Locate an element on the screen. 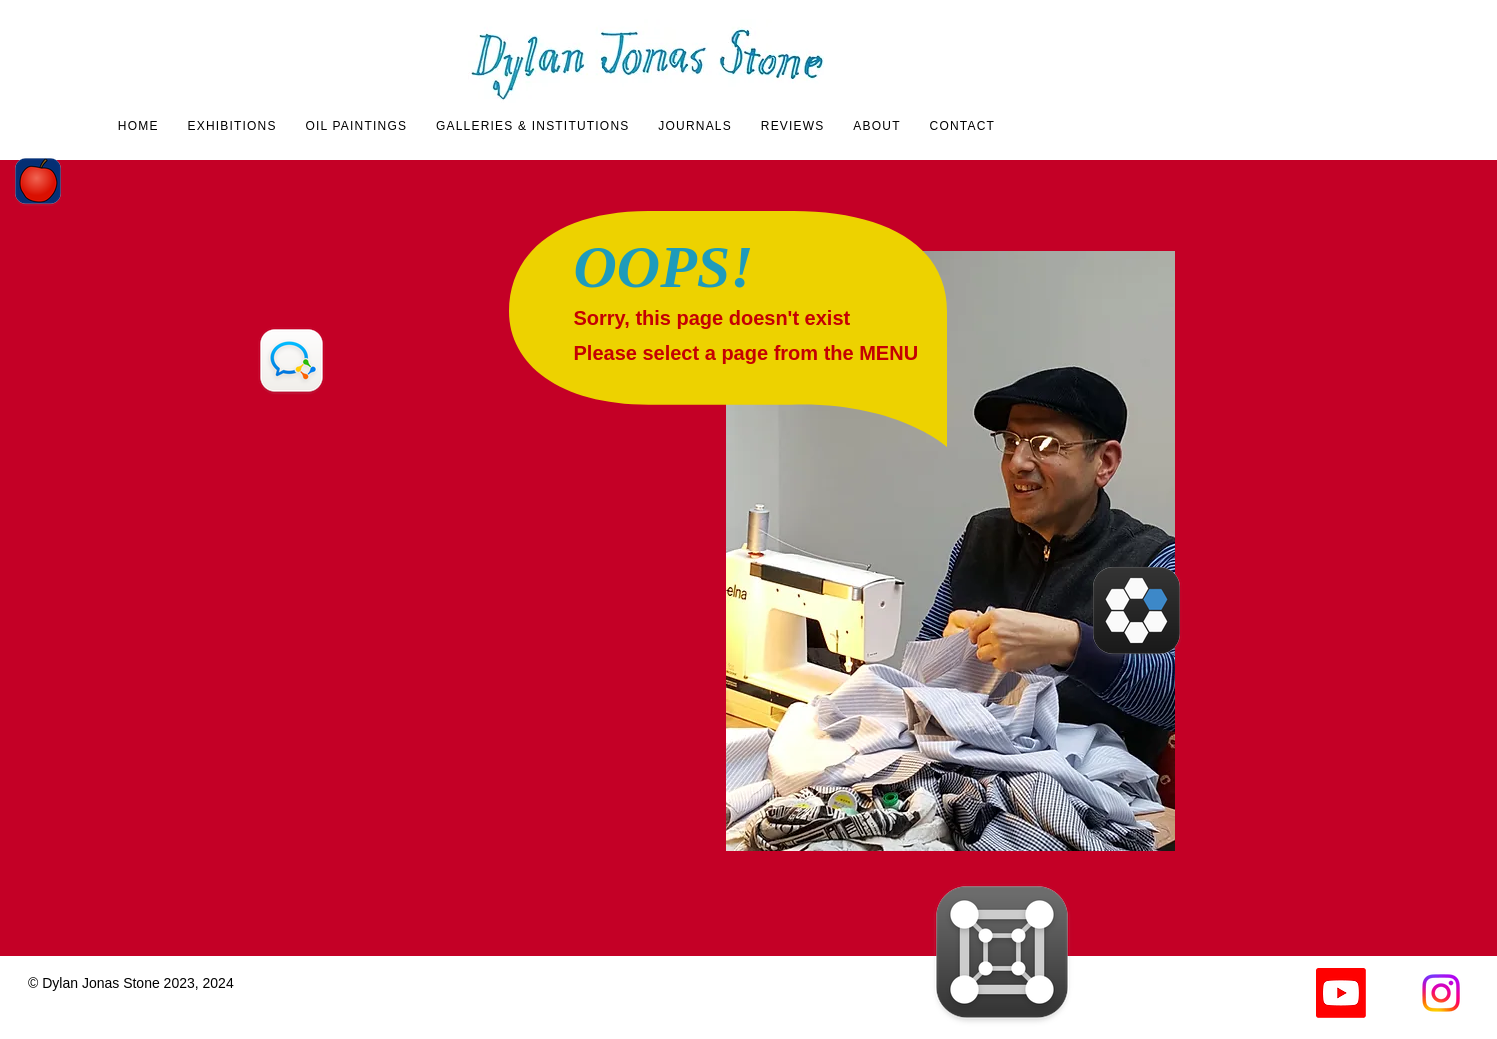  open WeCom (WeChat Work) messaging app is located at coordinates (291, 360).